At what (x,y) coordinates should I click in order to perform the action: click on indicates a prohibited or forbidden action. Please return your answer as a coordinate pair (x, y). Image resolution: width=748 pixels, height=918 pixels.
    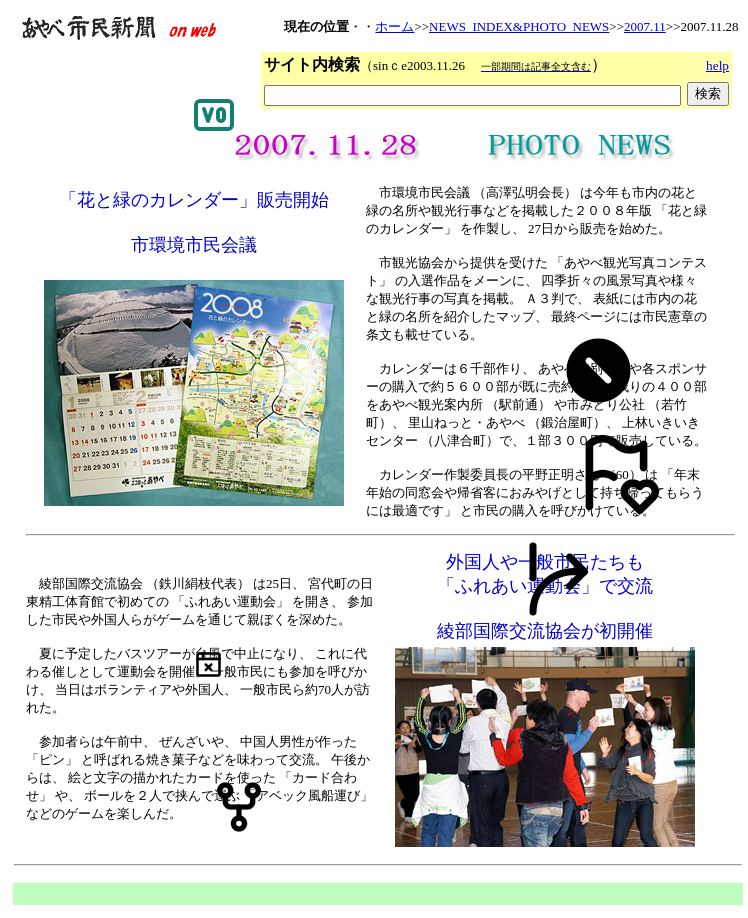
    Looking at the image, I should click on (598, 370).